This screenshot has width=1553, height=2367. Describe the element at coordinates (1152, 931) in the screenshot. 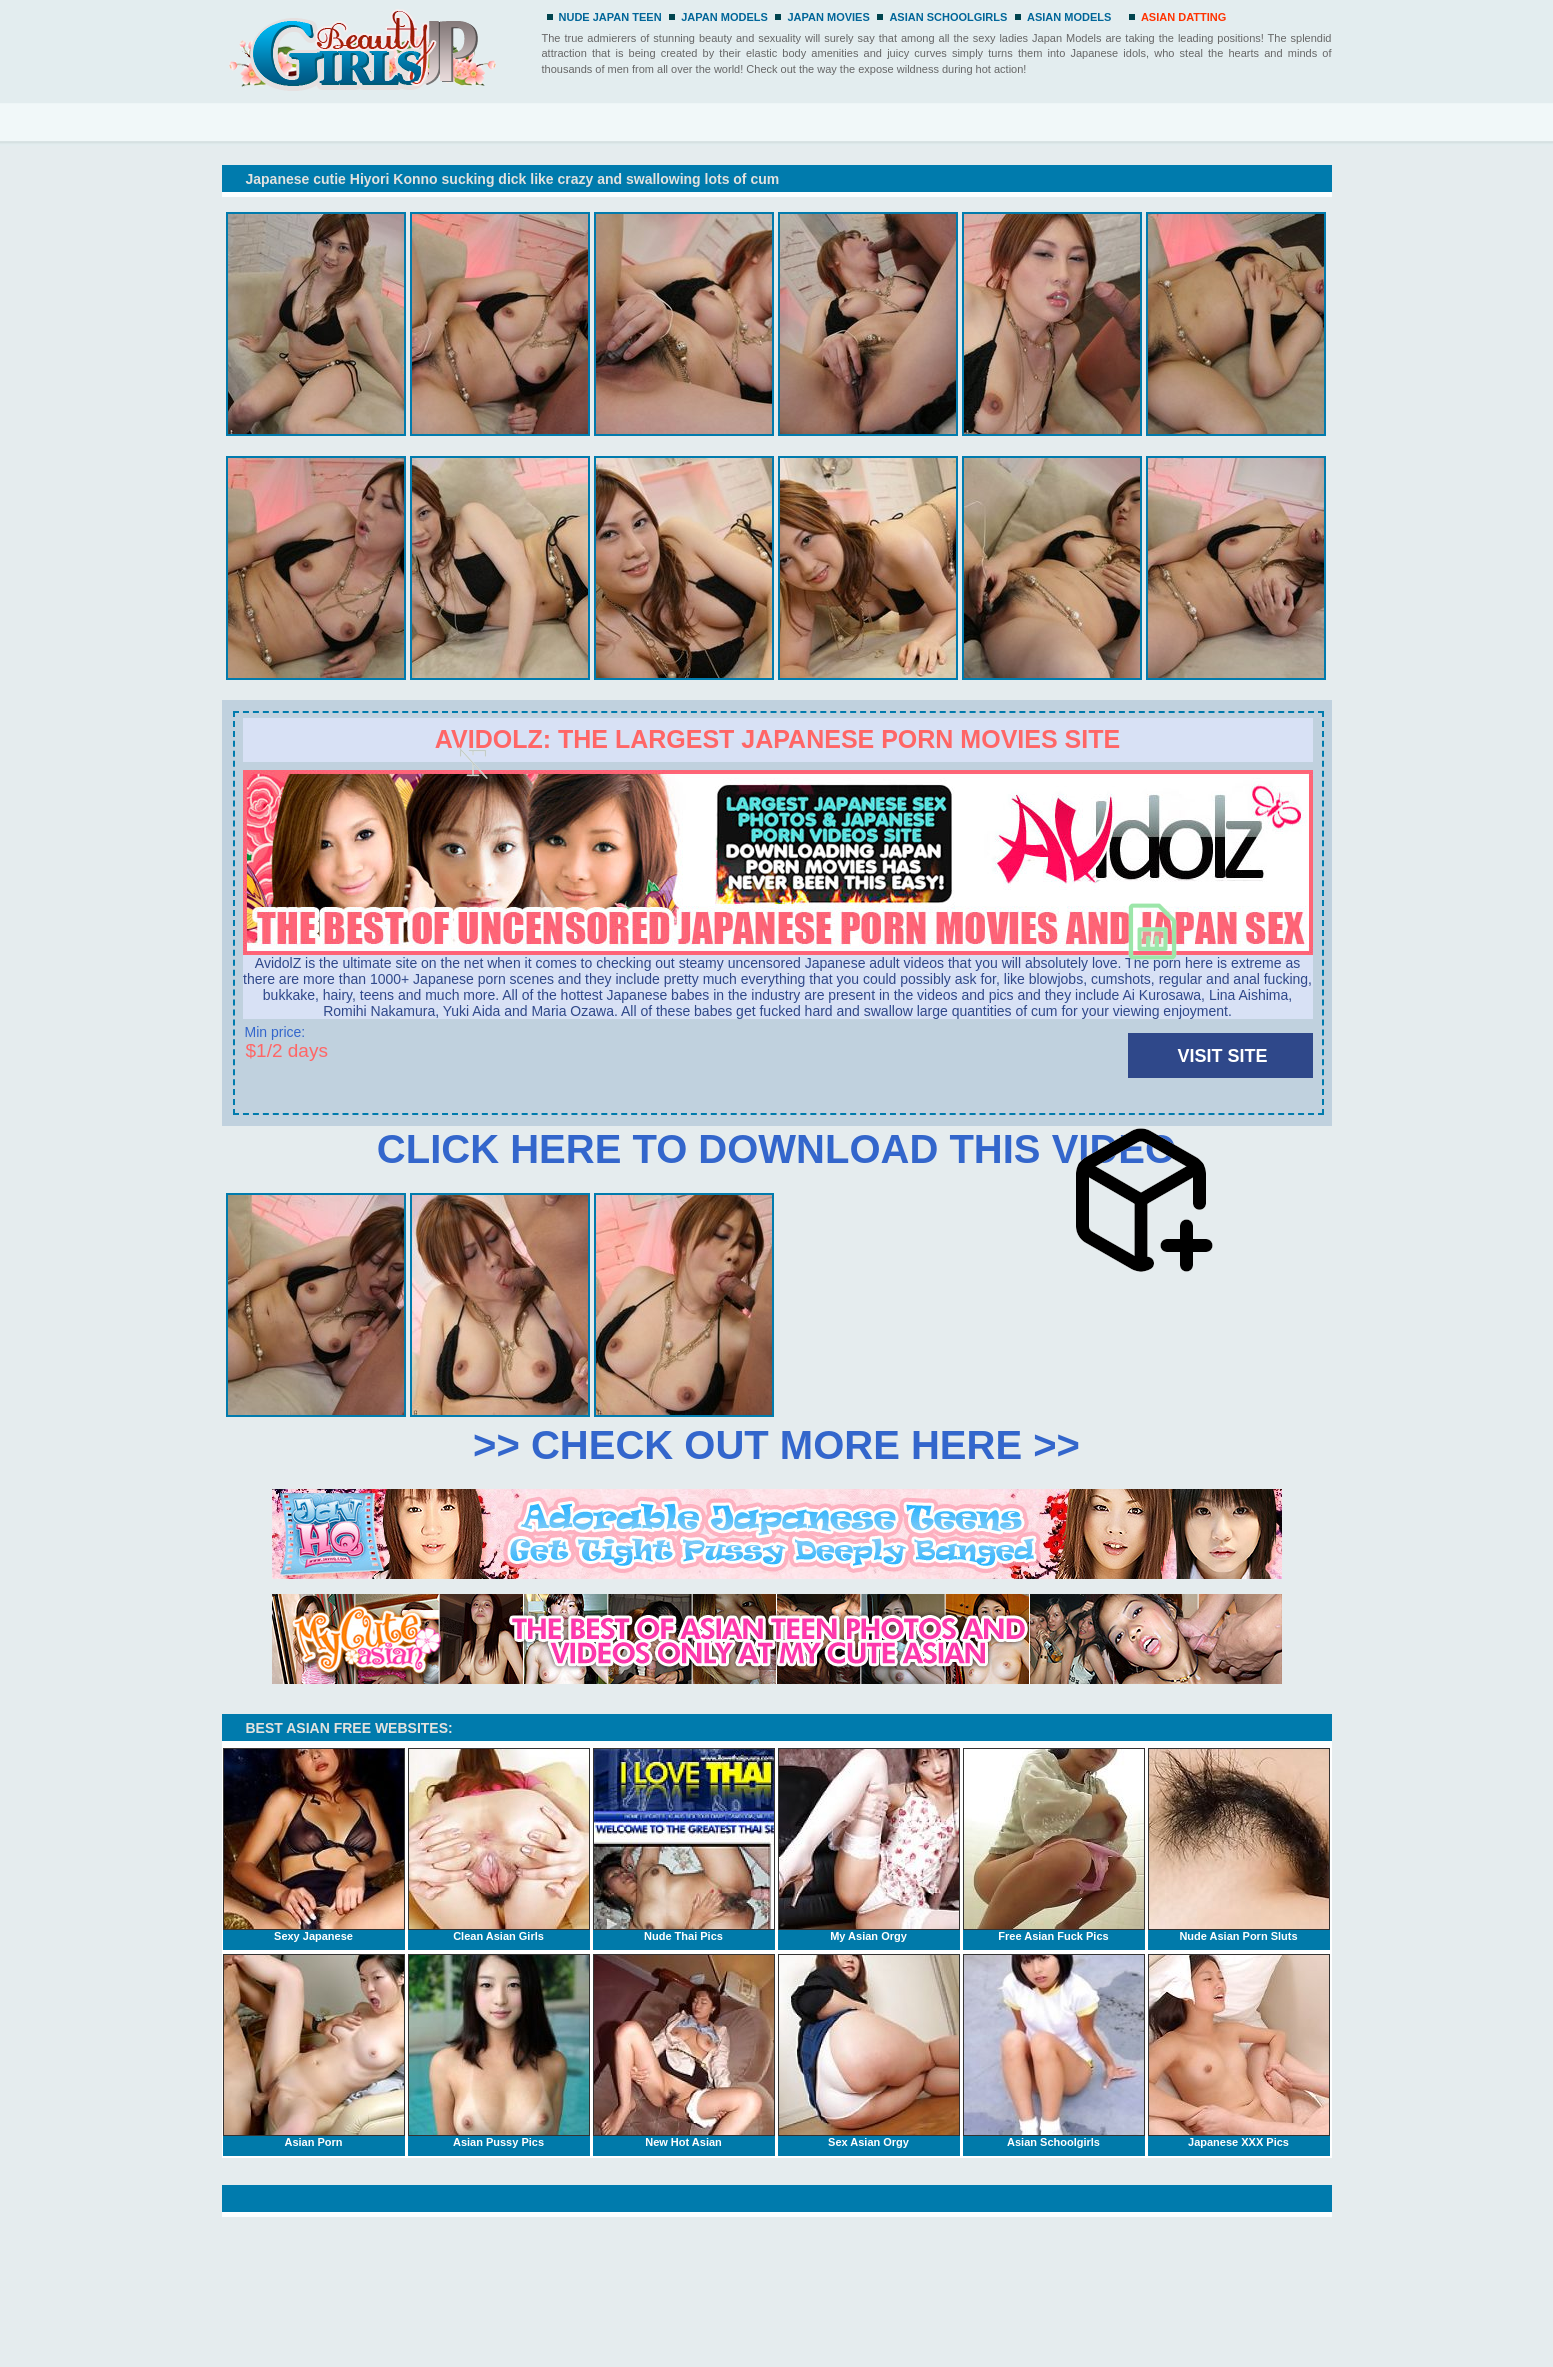

I see `manage sim card settings` at that location.